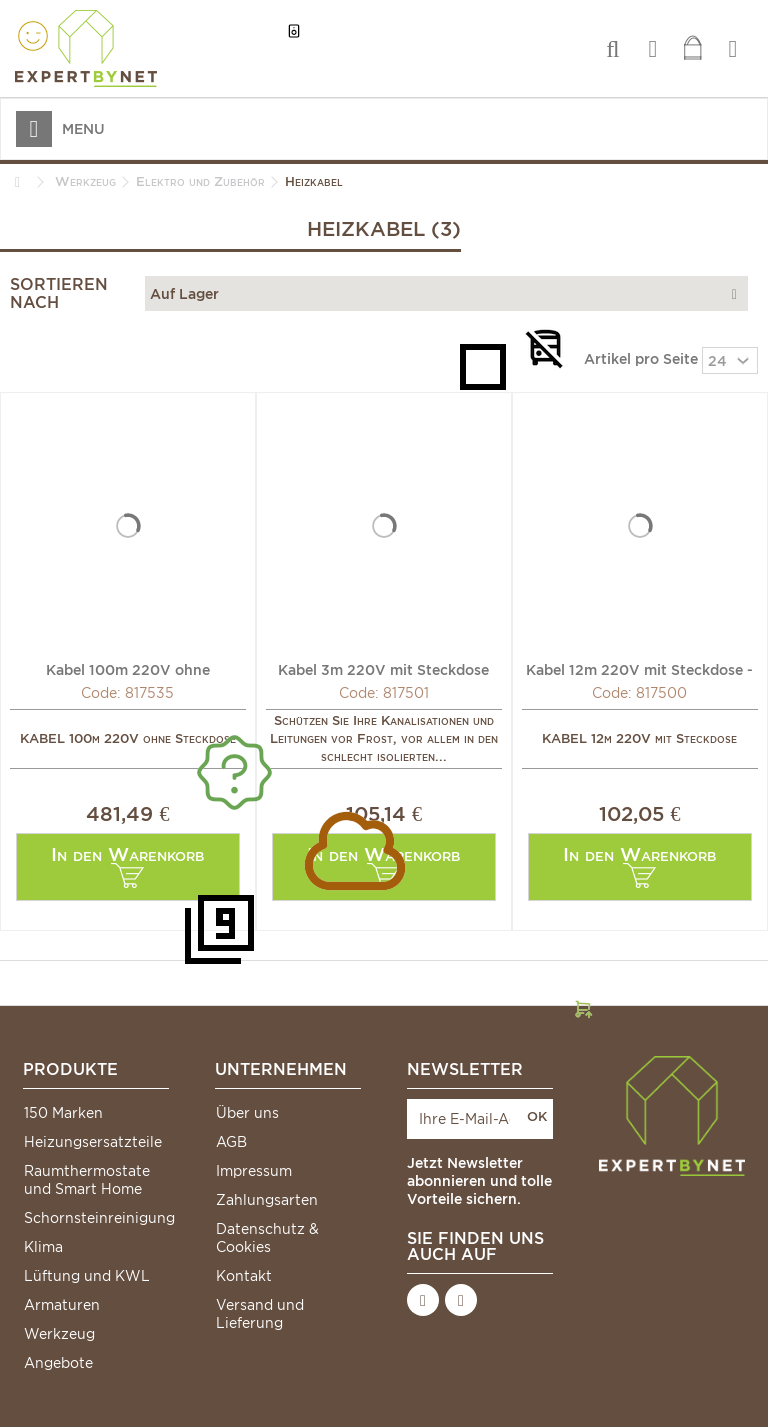 This screenshot has width=768, height=1427. I want to click on no transfer available at this stop, so click(545, 348).